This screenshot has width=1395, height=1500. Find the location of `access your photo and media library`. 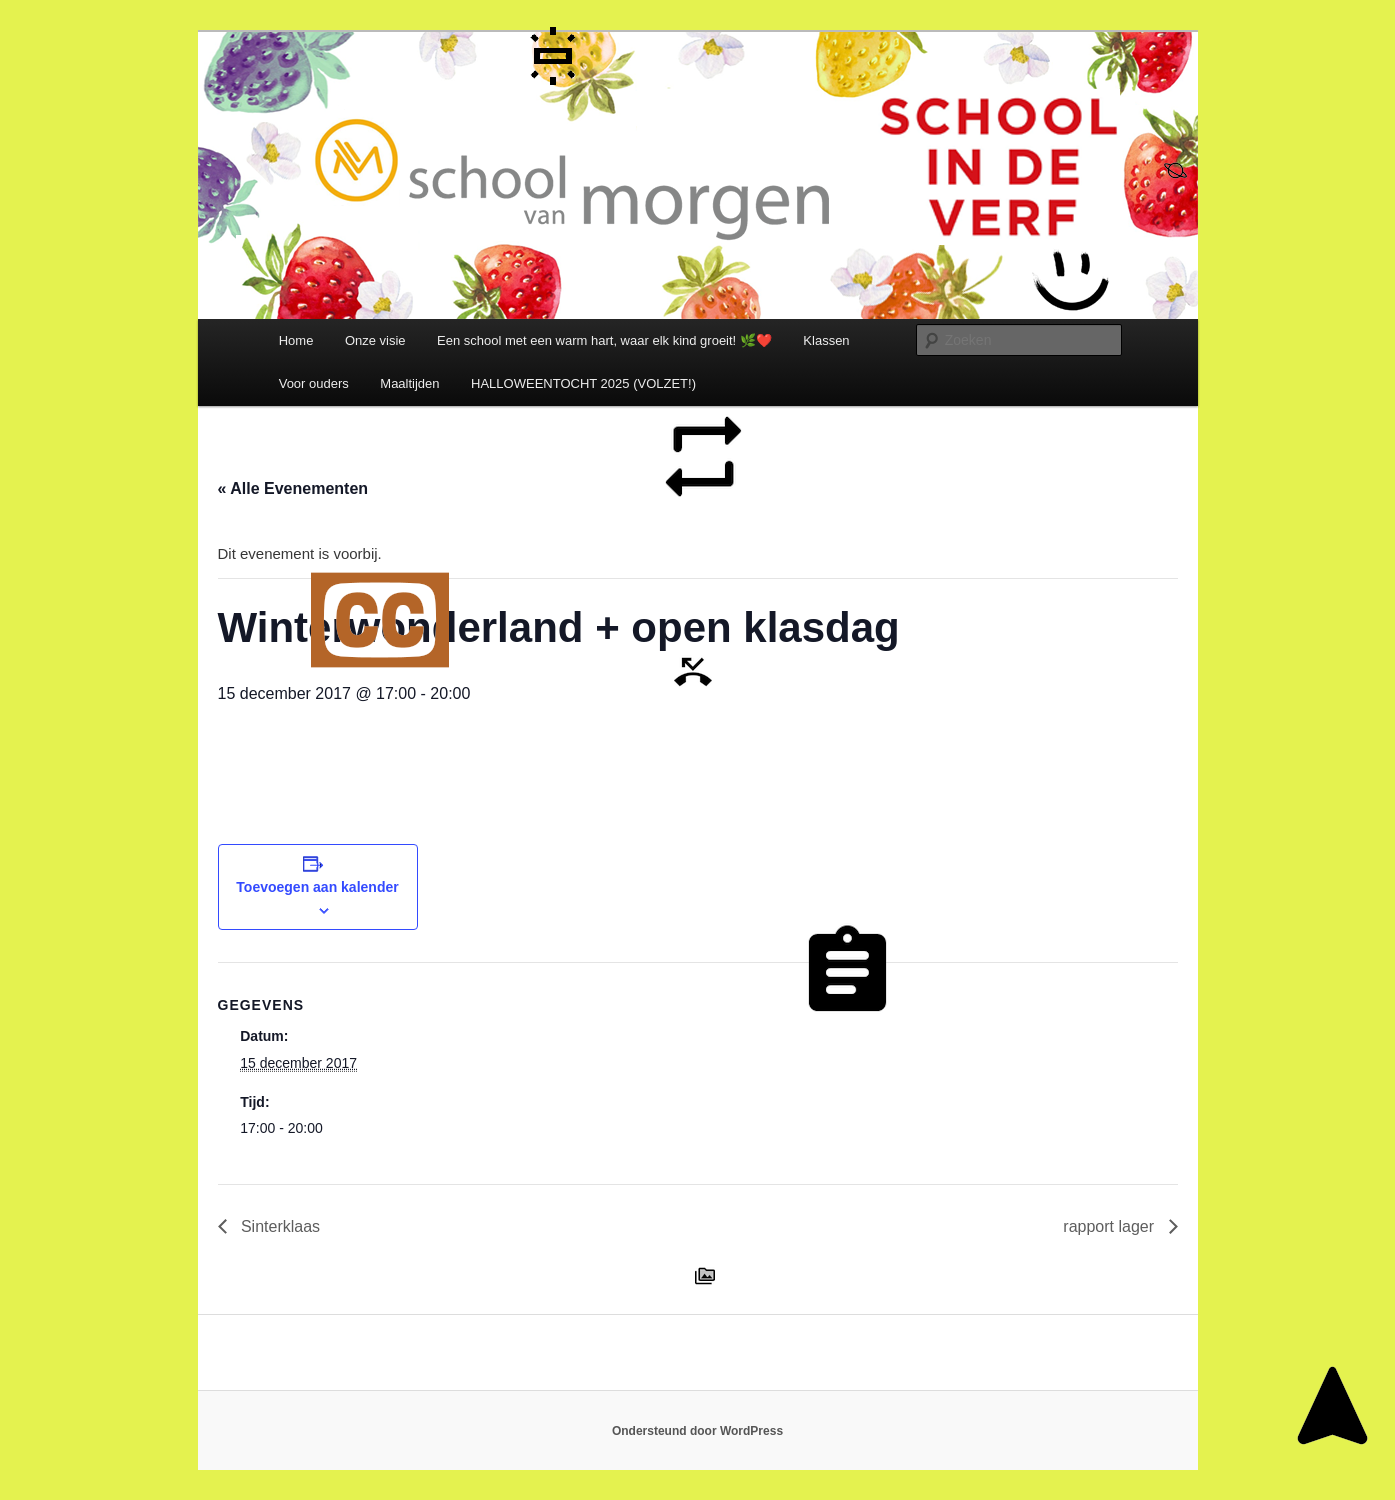

access your photo and media library is located at coordinates (705, 1276).